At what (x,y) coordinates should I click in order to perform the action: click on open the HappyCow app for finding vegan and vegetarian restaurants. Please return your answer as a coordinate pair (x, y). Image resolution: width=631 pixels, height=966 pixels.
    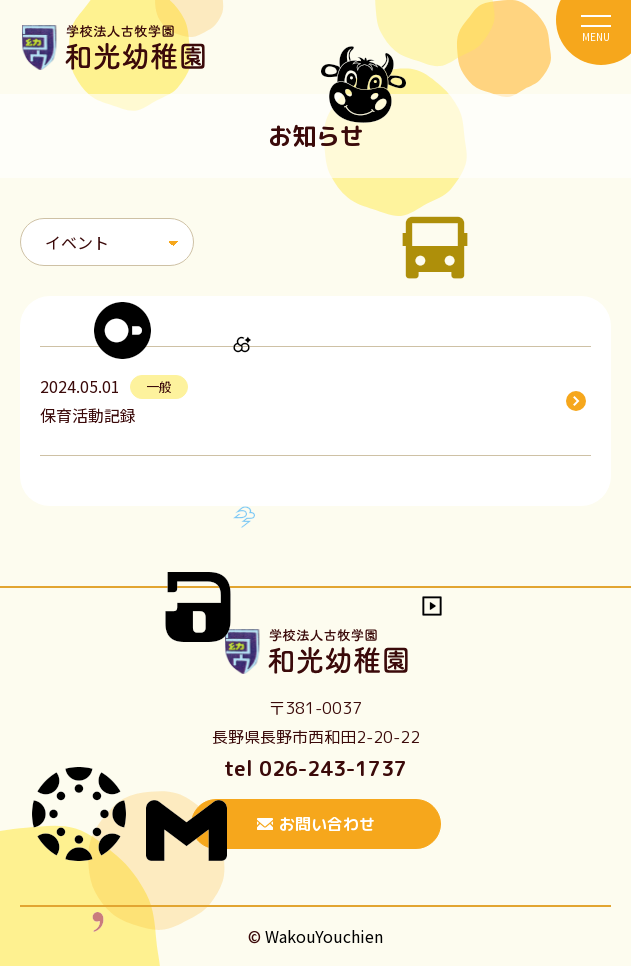
    Looking at the image, I should click on (363, 84).